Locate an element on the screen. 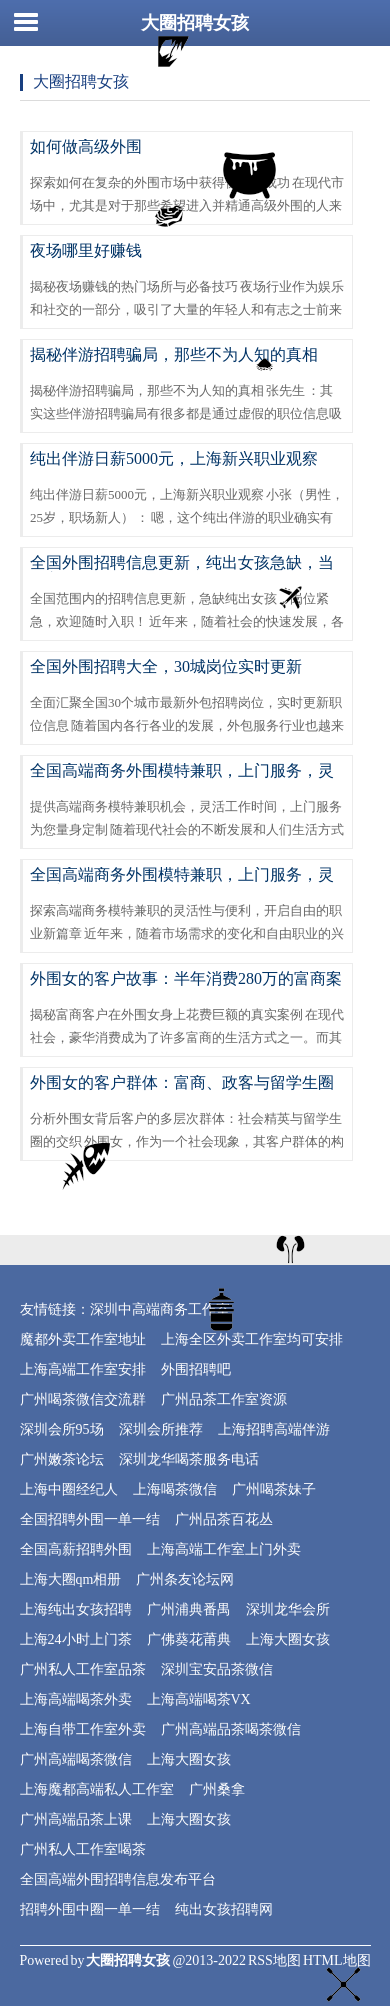  view kidney health information is located at coordinates (290, 1249).